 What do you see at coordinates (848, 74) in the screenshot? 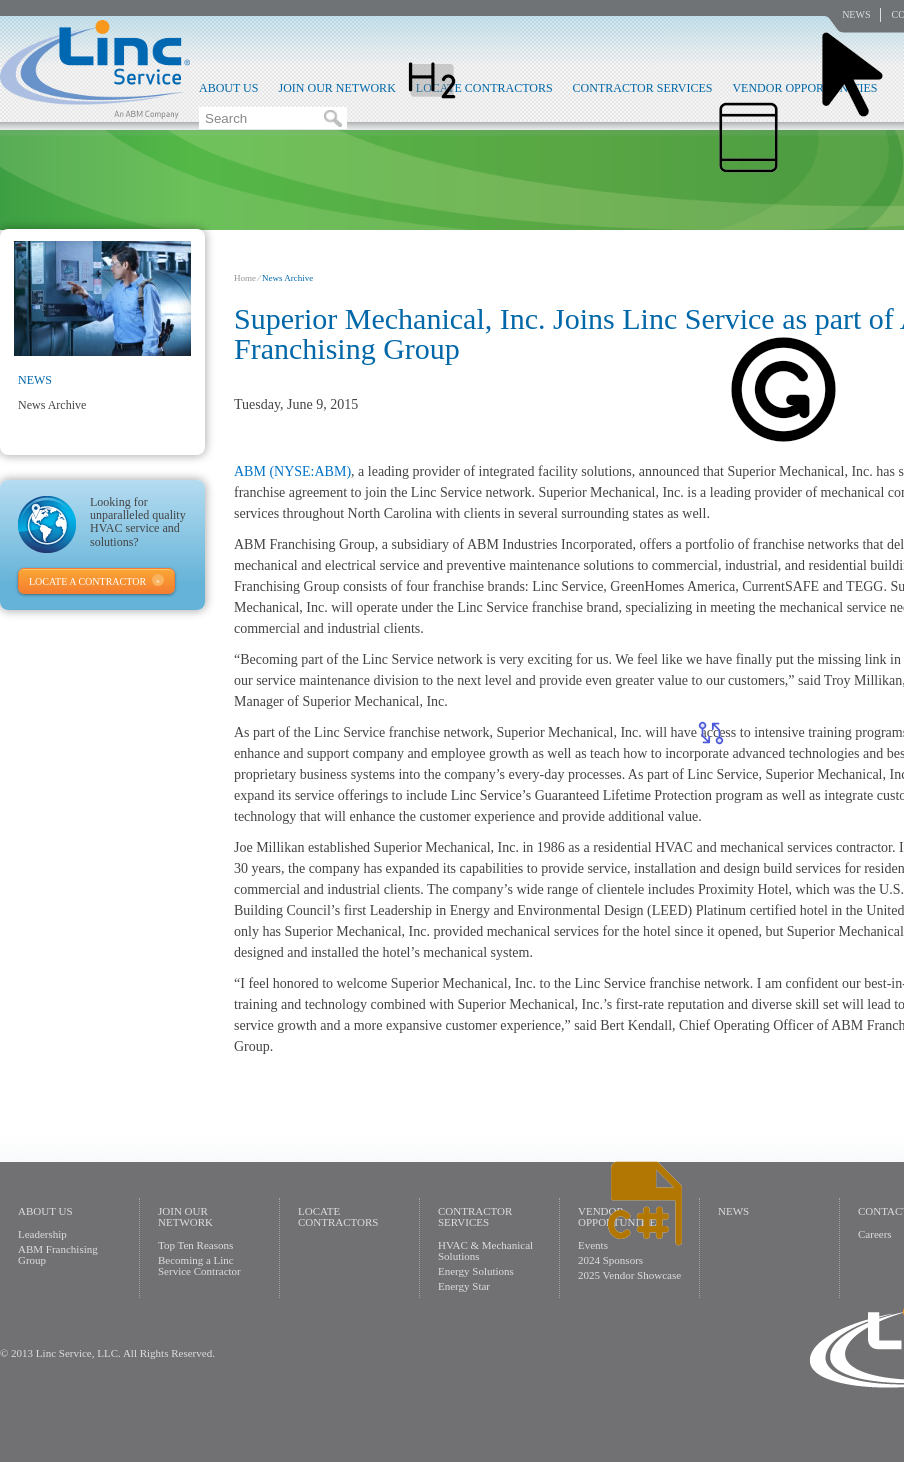
I see `cursor or pointer indicator` at bounding box center [848, 74].